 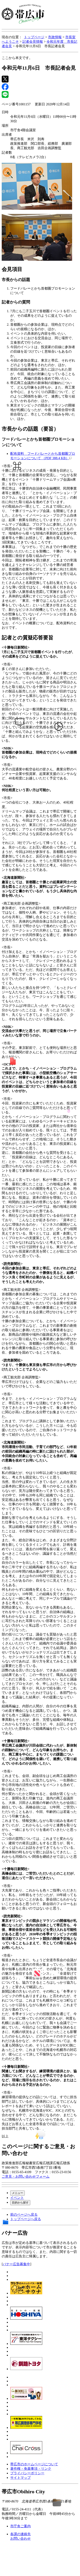 I want to click on open your home folder, so click(x=6, y=2222).